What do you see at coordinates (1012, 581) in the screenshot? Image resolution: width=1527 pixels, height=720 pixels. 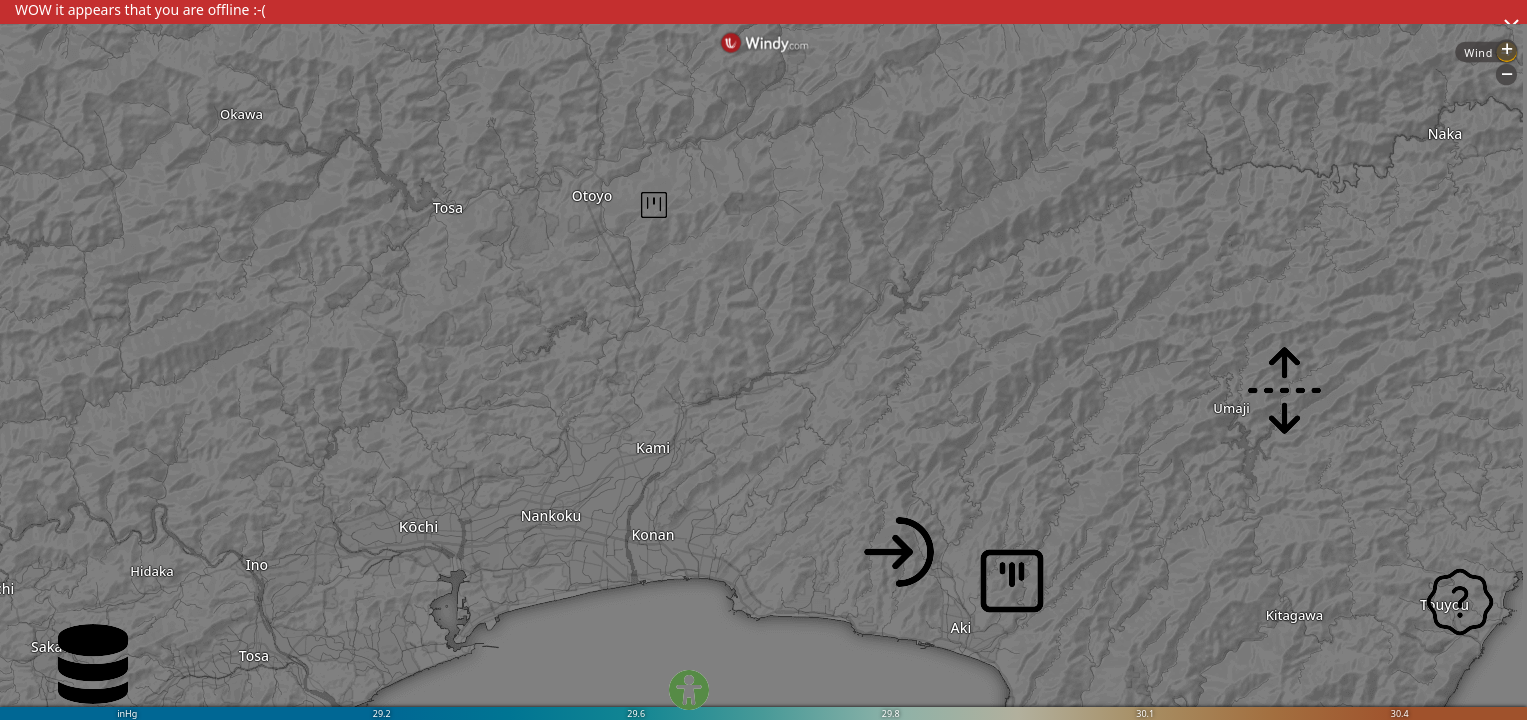 I see `align content to top center of container` at bounding box center [1012, 581].